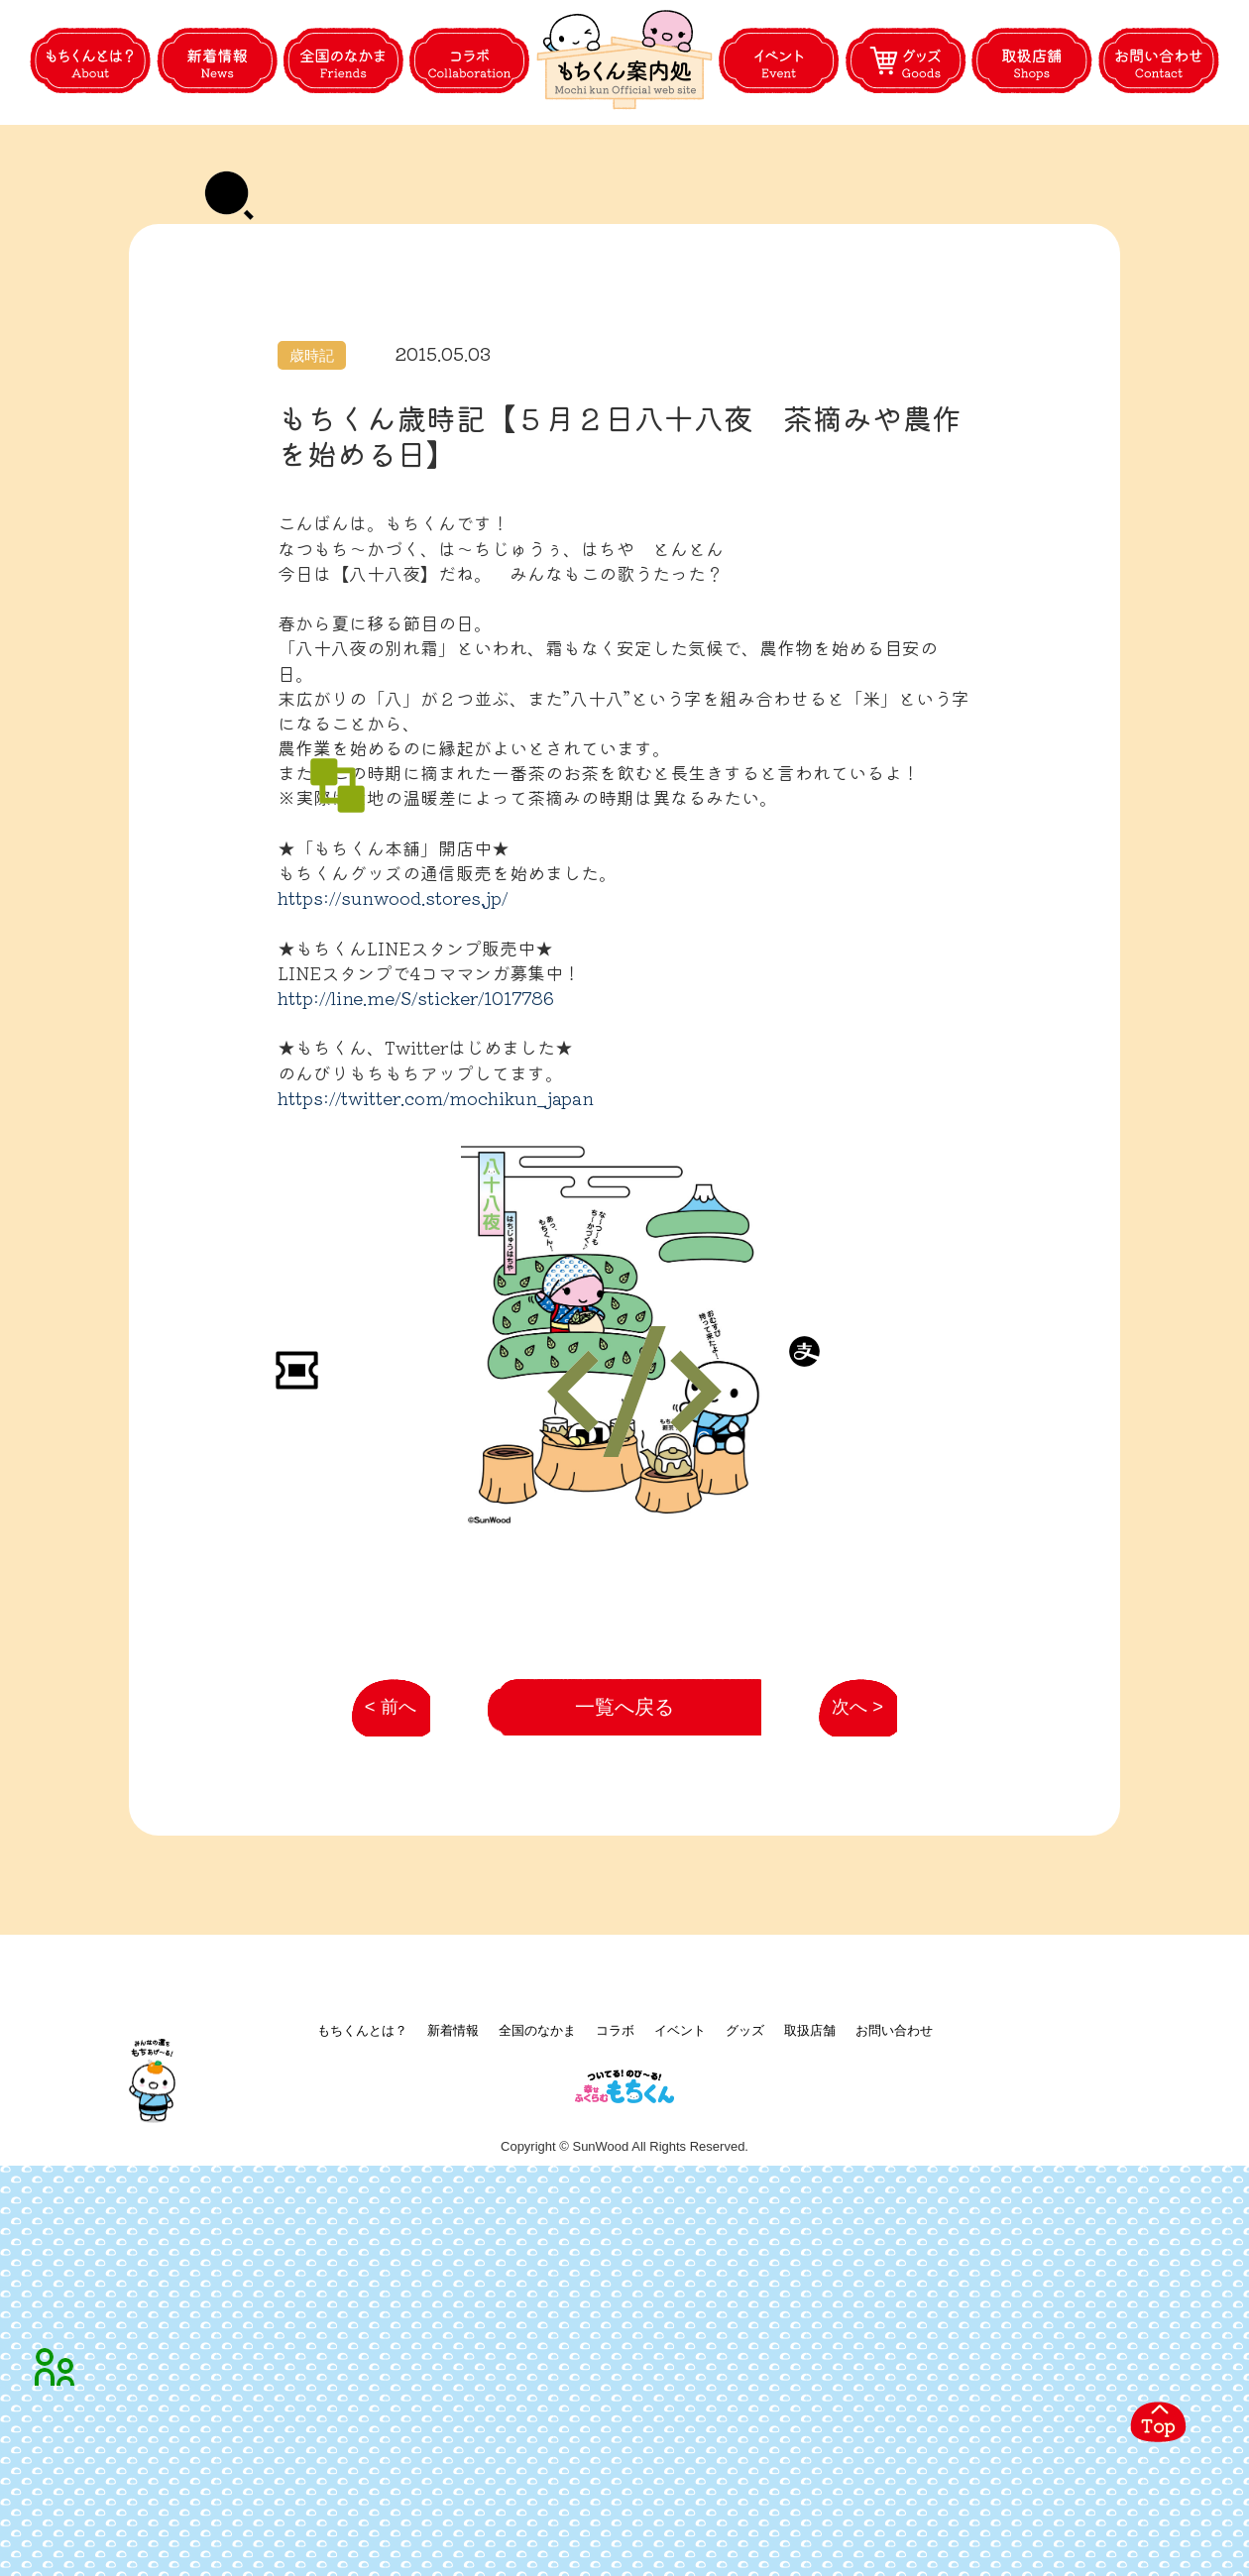  I want to click on view family or parent account settings, so click(55, 2368).